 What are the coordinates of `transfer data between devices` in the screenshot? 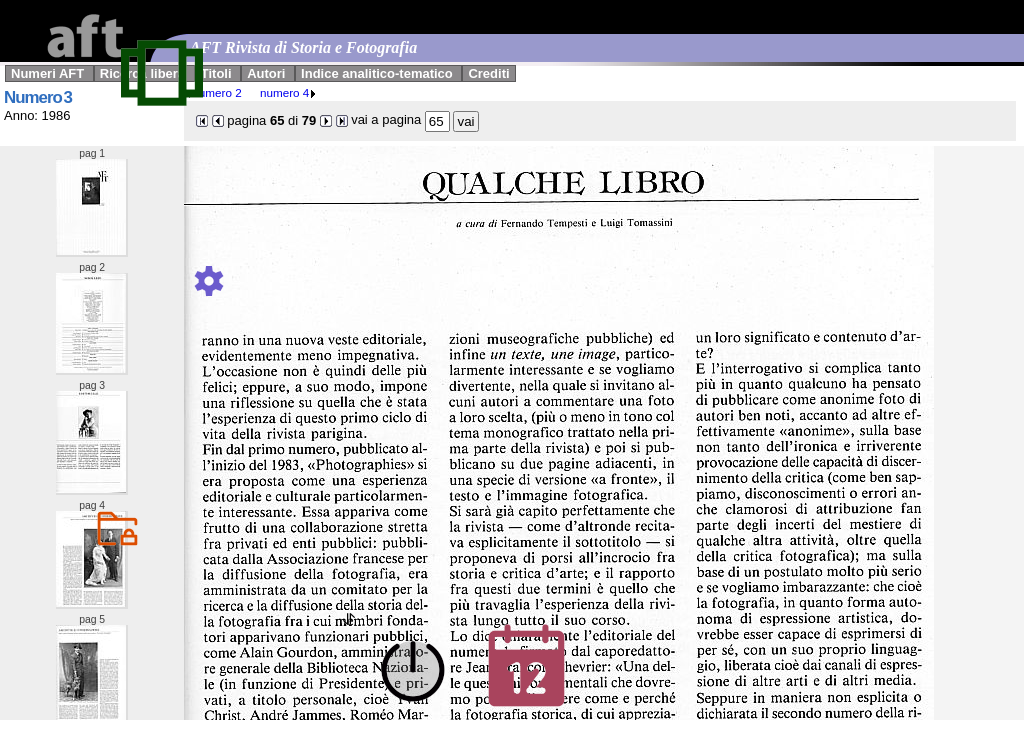 It's located at (349, 619).